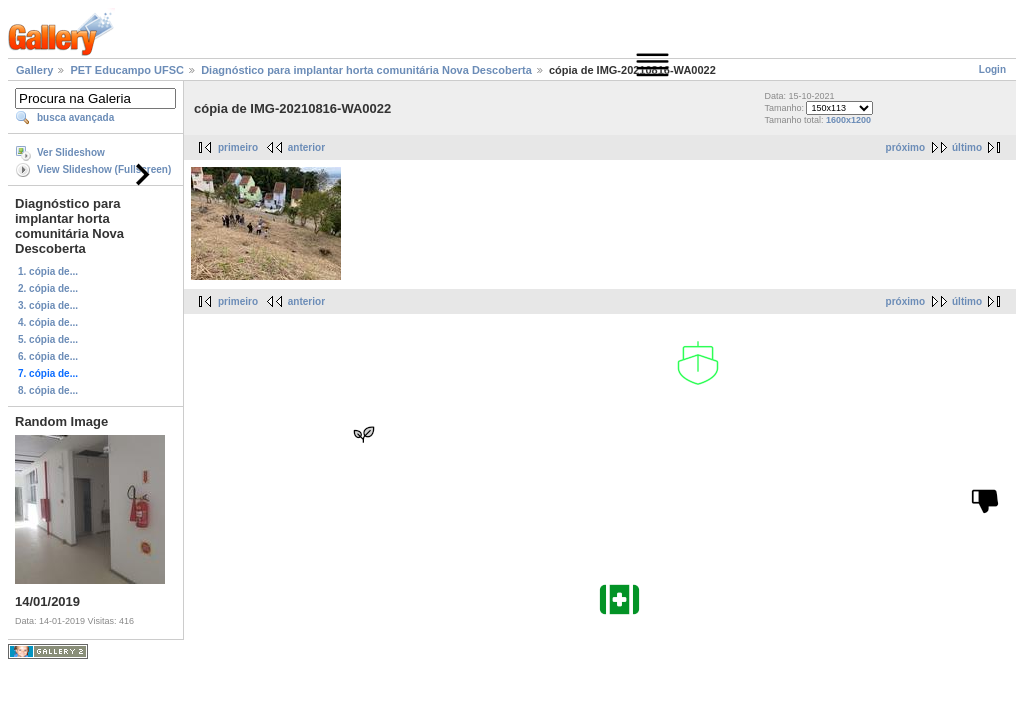  I want to click on view plant care or gardening features, so click(364, 434).